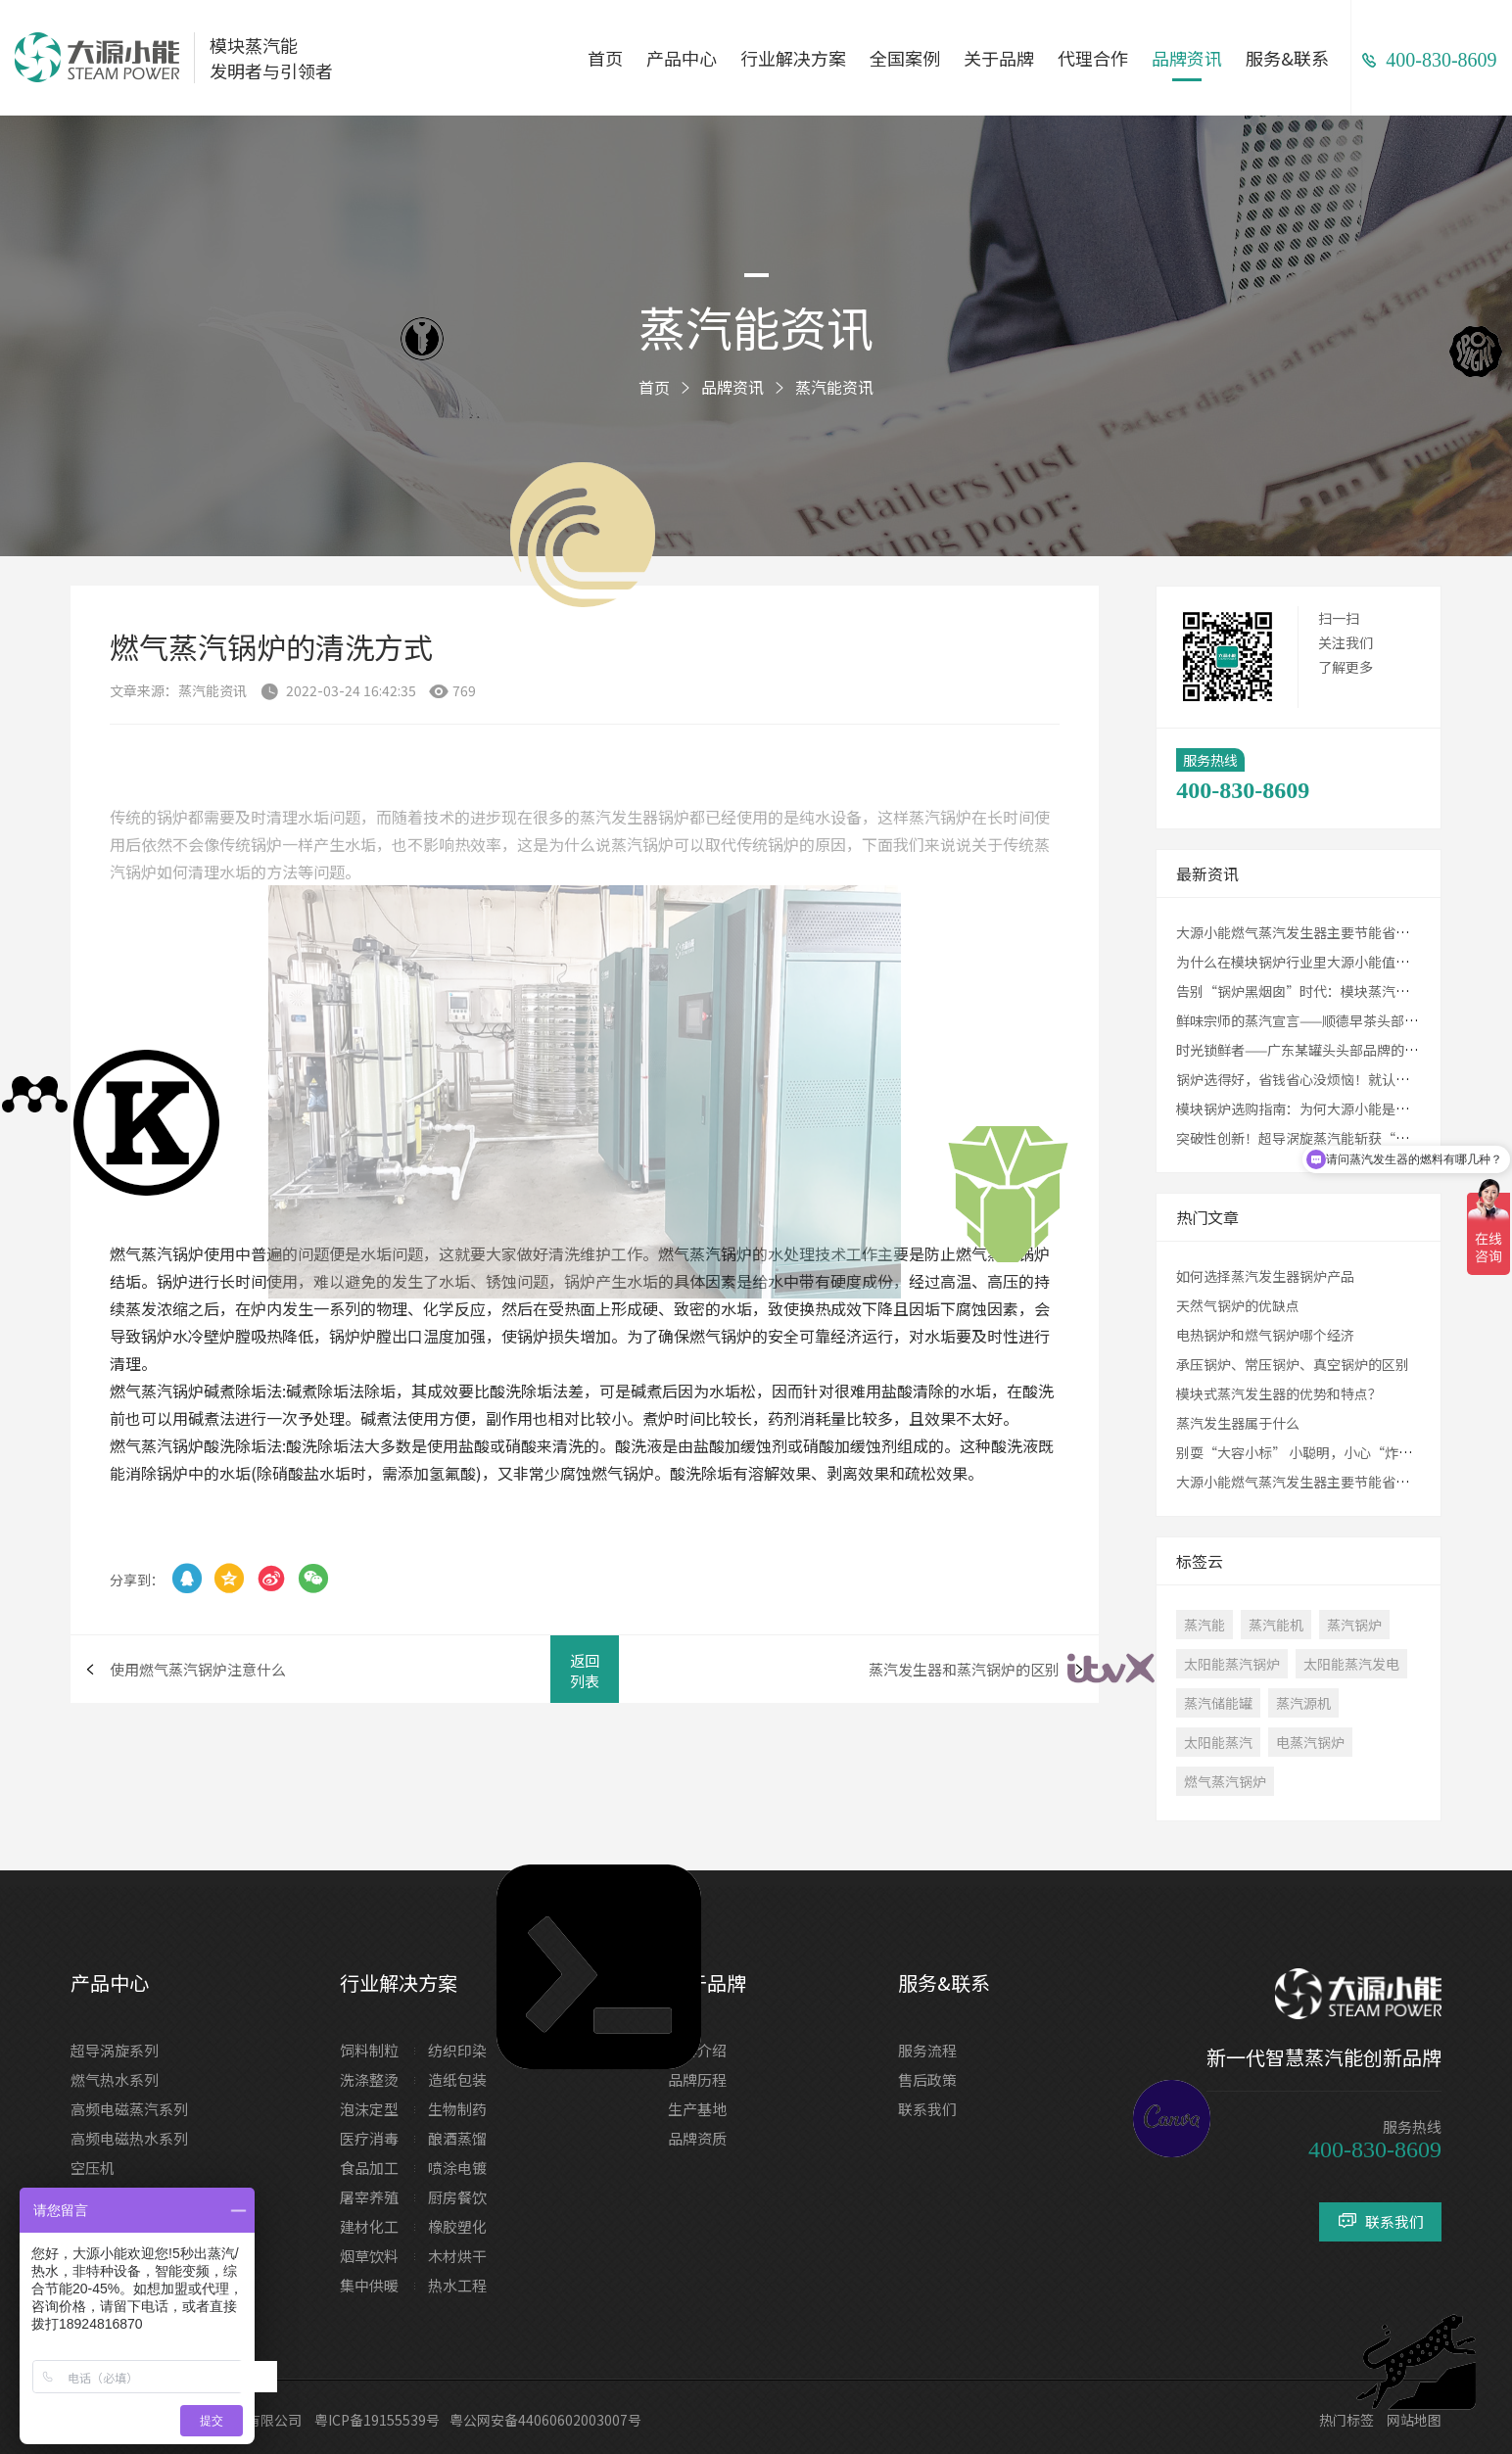 The width and height of the screenshot is (1512, 2454). I want to click on spotlight app logo, so click(1476, 352).